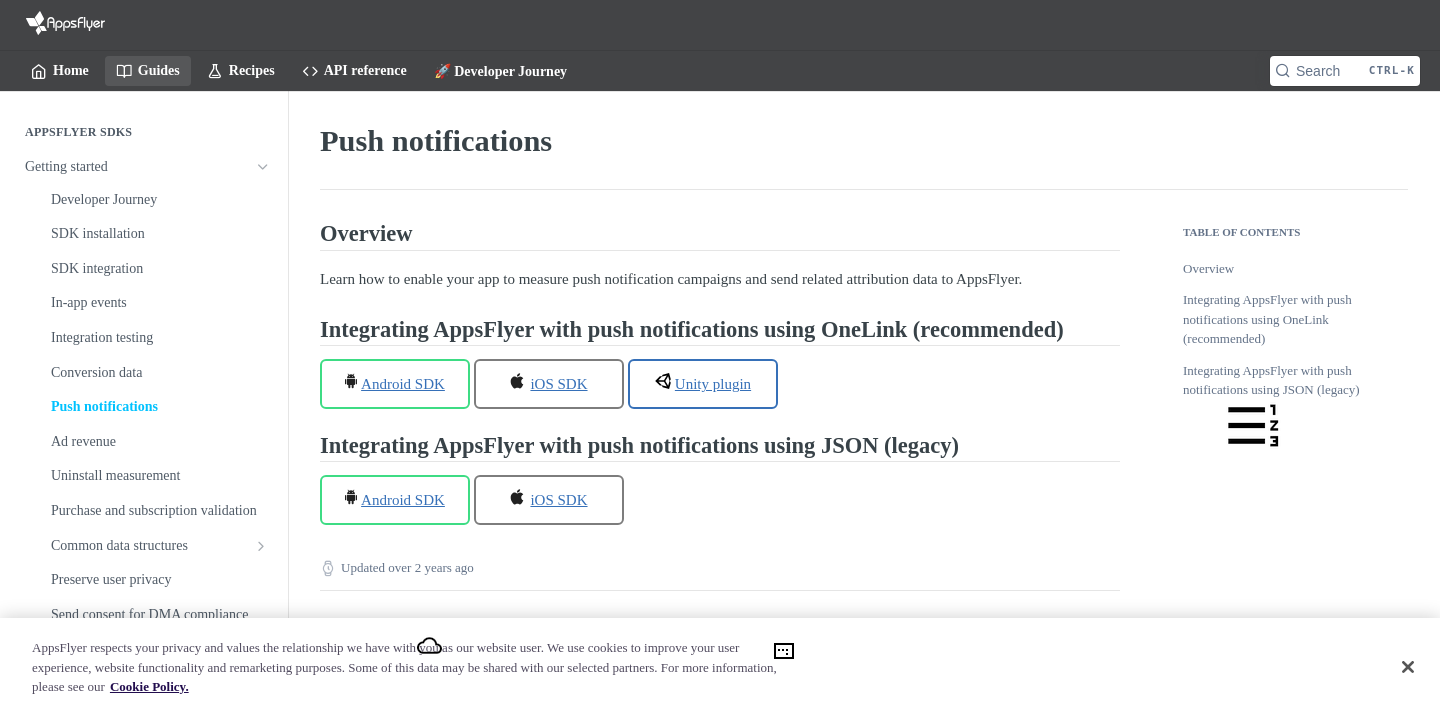  What do you see at coordinates (784, 651) in the screenshot?
I see `adjust image aspect ratio settings` at bounding box center [784, 651].